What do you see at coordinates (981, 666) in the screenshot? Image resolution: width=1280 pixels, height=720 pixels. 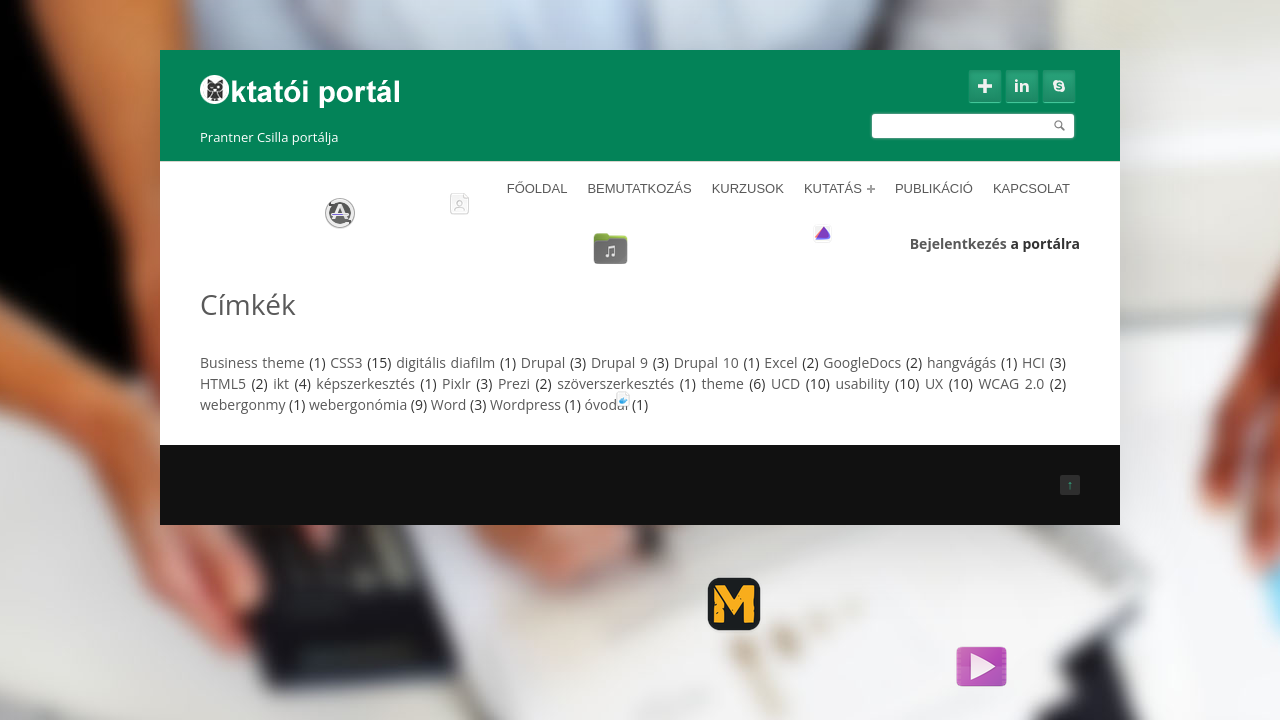 I see `open media player application` at bounding box center [981, 666].